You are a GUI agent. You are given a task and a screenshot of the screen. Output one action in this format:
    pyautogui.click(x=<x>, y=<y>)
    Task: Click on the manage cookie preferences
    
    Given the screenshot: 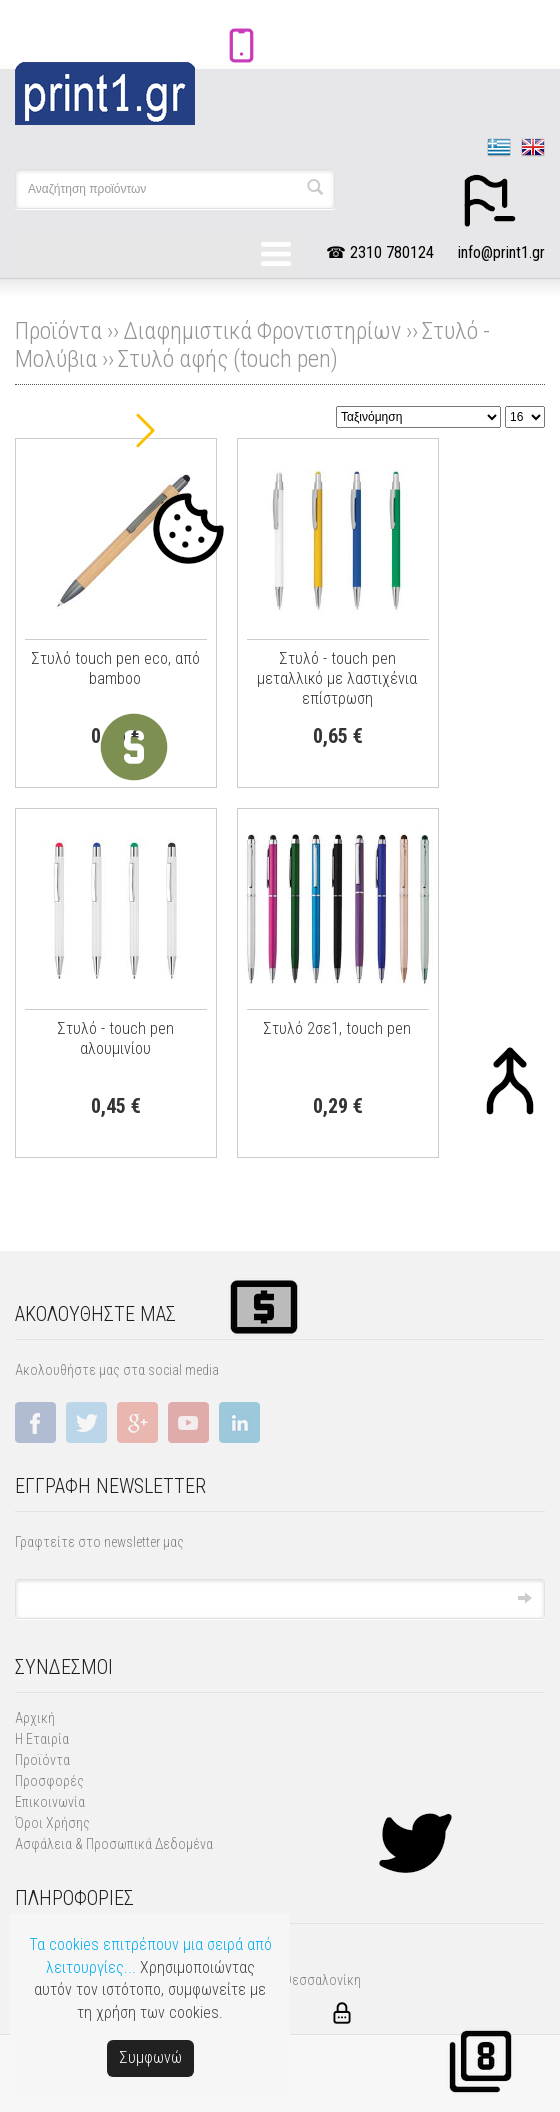 What is the action you would take?
    pyautogui.click(x=188, y=528)
    